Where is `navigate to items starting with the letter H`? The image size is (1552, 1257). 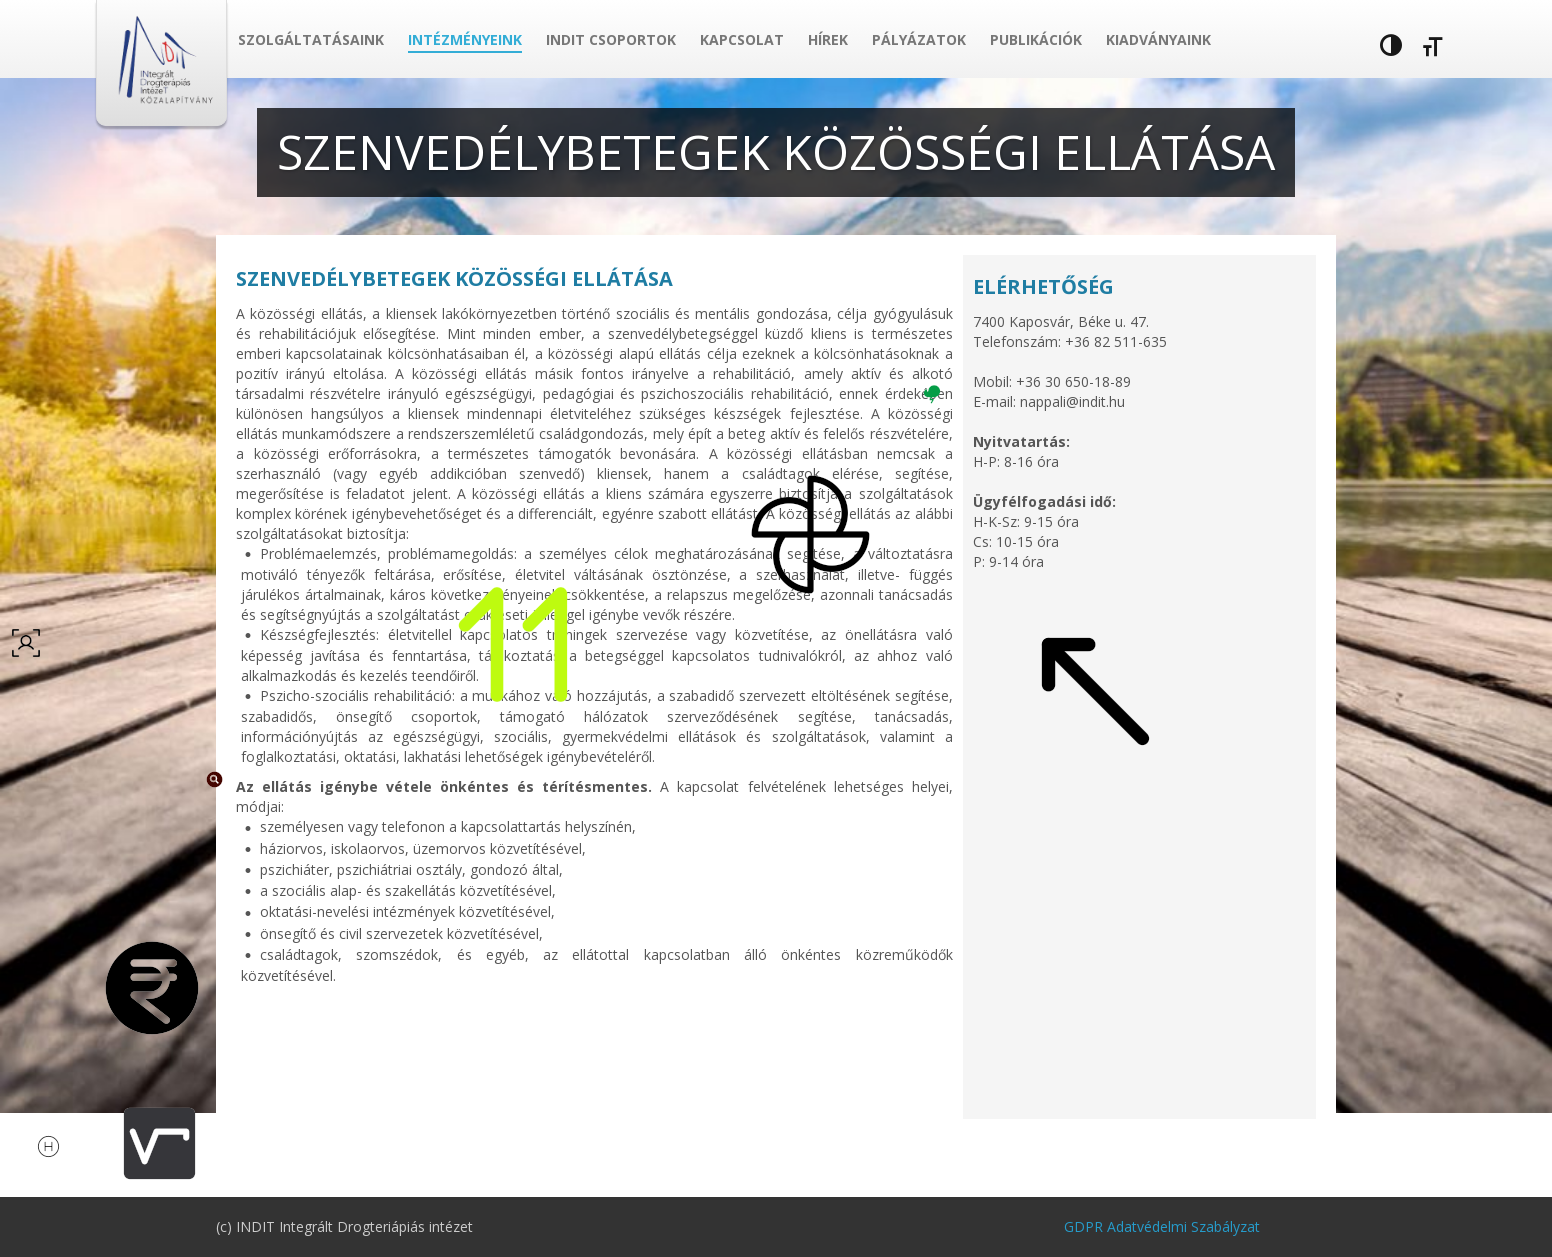
navigate to items starting with the letter H is located at coordinates (48, 1146).